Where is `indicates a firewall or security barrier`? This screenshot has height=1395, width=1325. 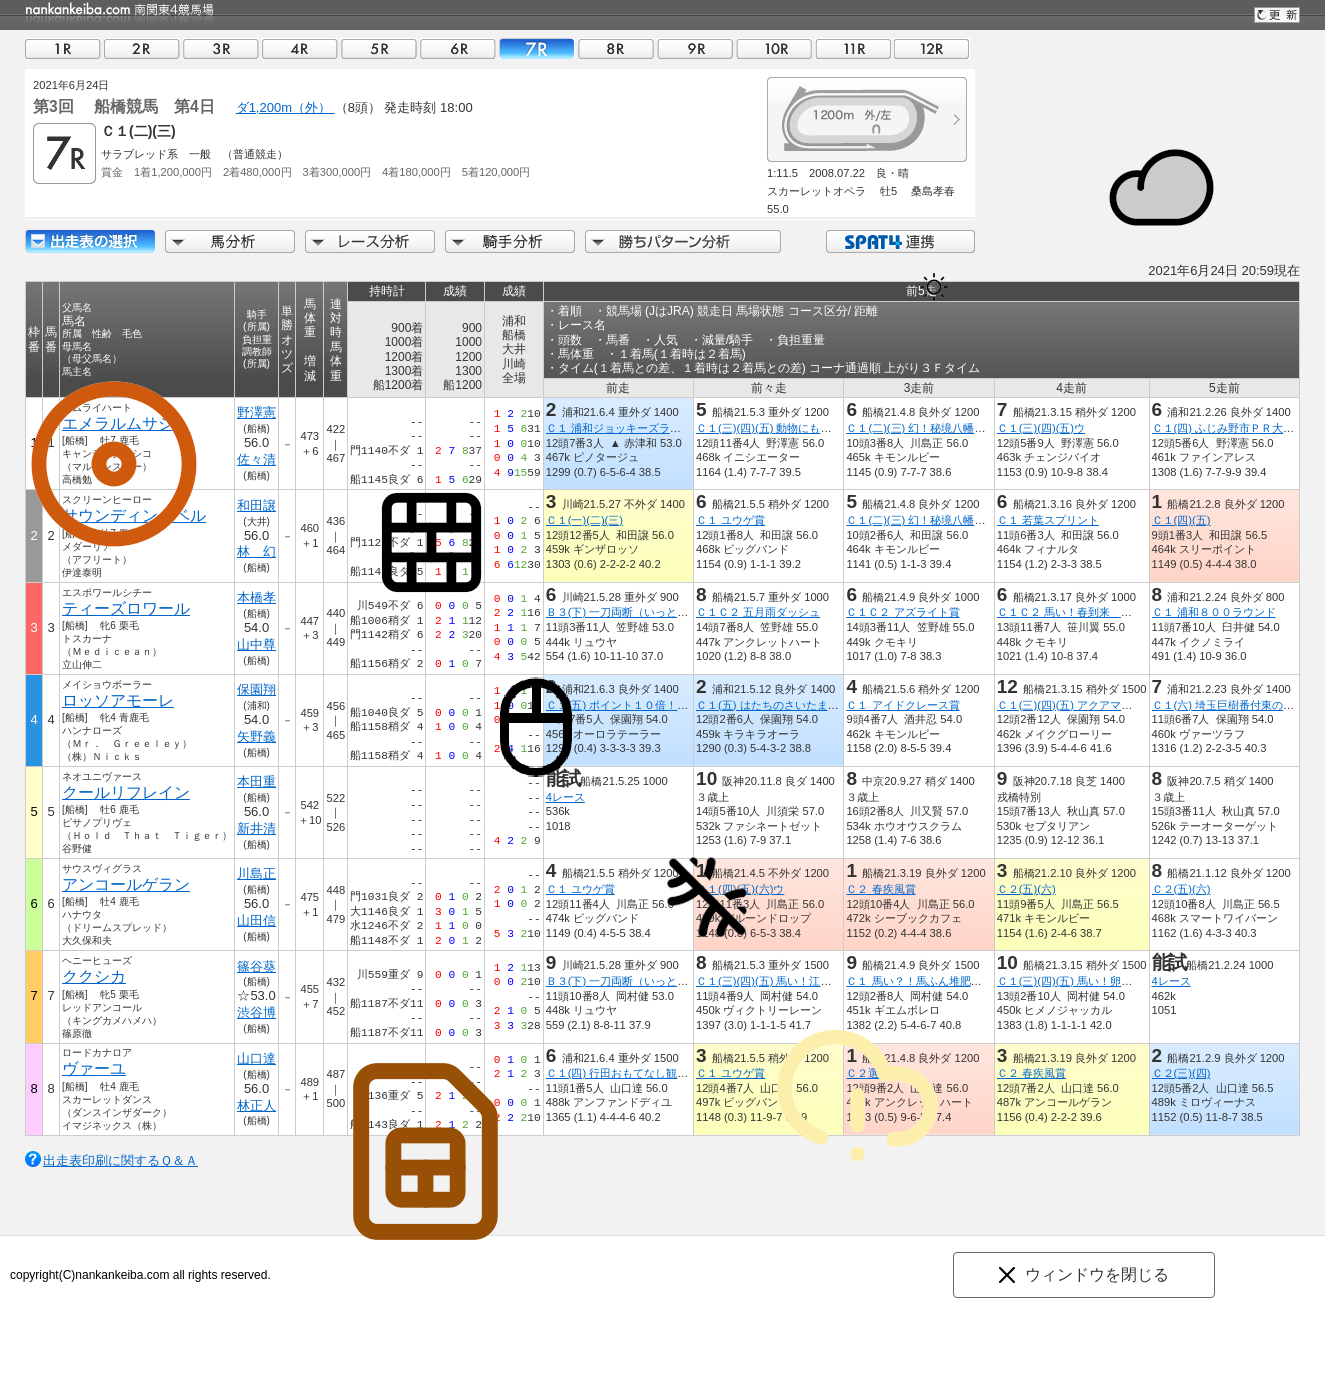
indicates a firewall or security barrier is located at coordinates (431, 542).